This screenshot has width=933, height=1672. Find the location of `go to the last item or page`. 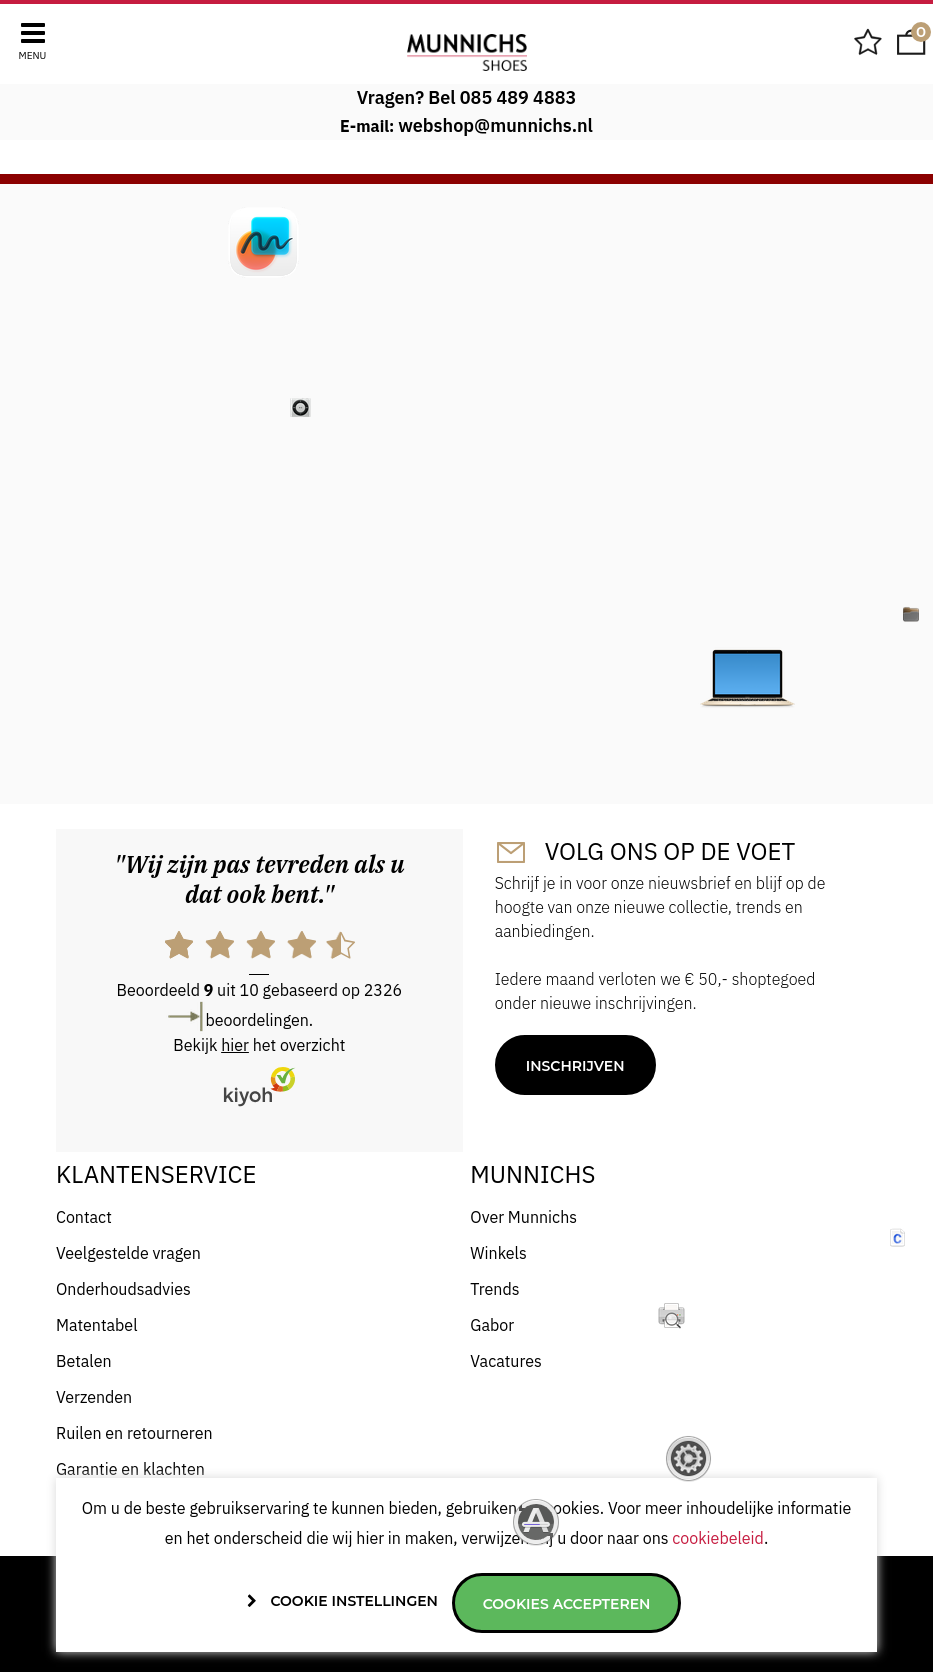

go to the last item or page is located at coordinates (185, 1016).